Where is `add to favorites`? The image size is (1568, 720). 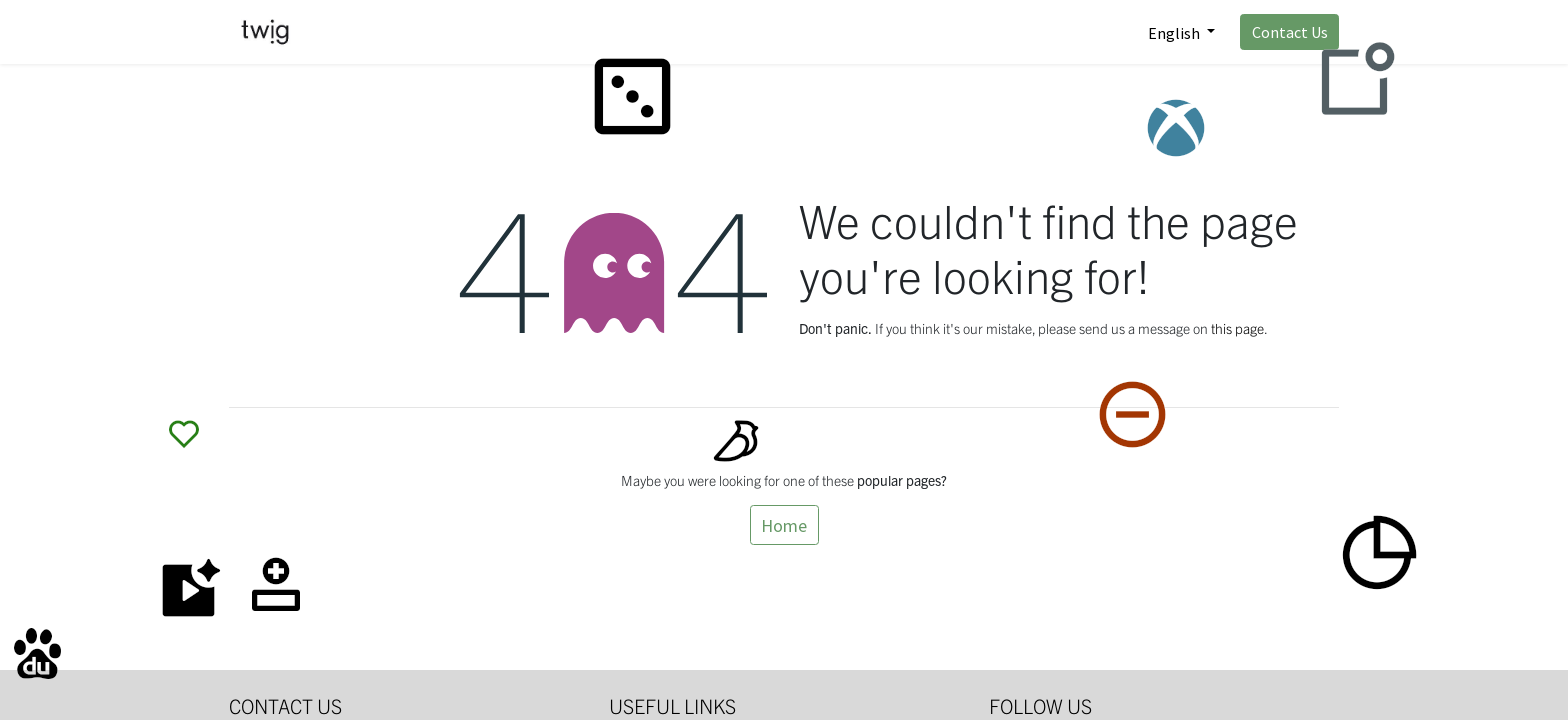
add to favorites is located at coordinates (184, 434).